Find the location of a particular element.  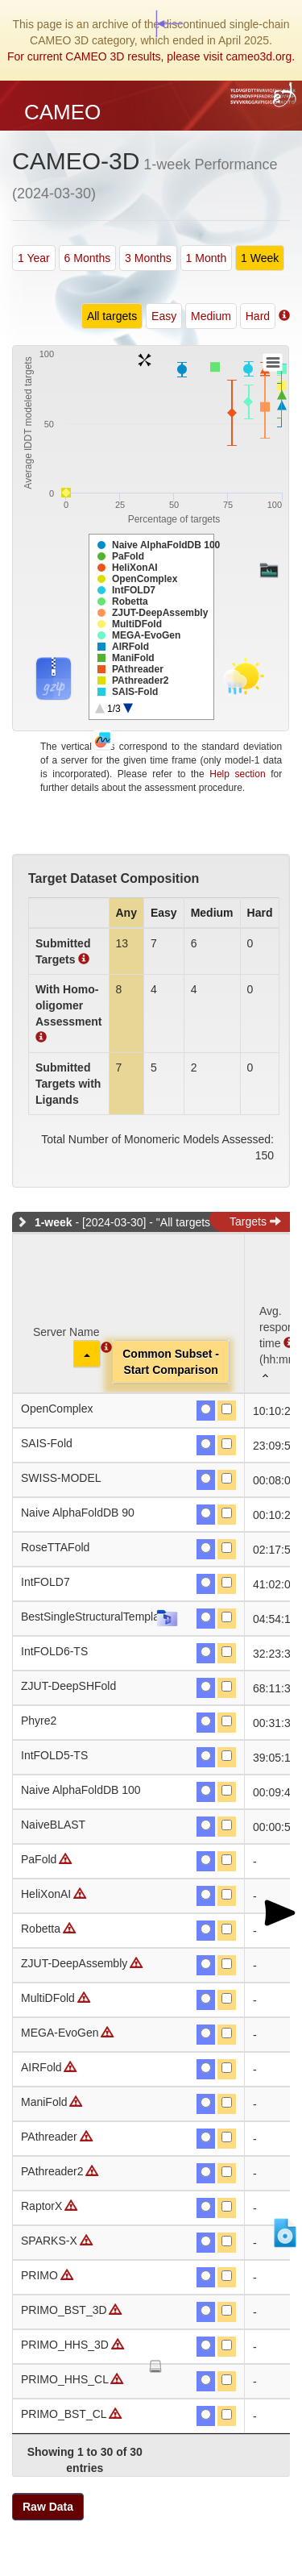

an ovf virtual machine configuration file is located at coordinates (285, 2233).